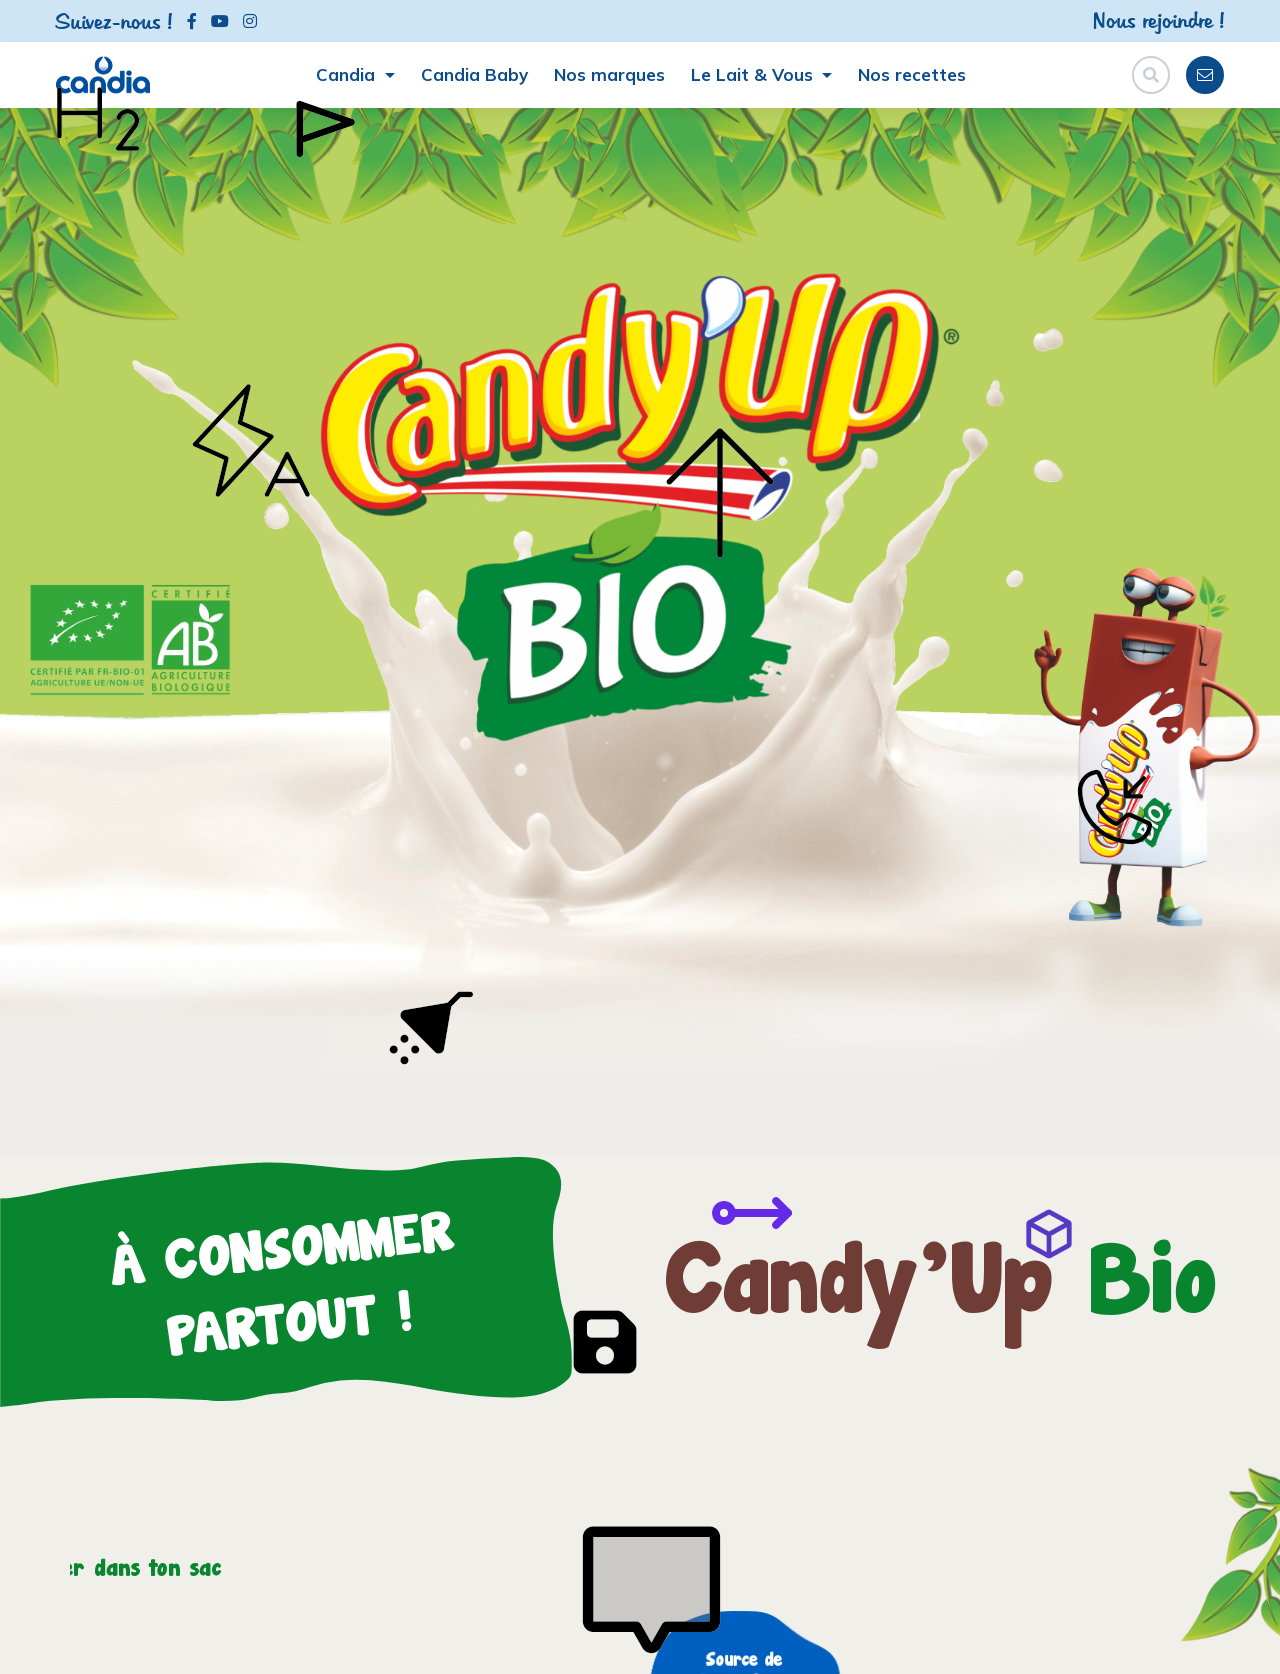 The width and height of the screenshot is (1280, 1674). Describe the element at coordinates (605, 1342) in the screenshot. I see `save current file or document` at that location.